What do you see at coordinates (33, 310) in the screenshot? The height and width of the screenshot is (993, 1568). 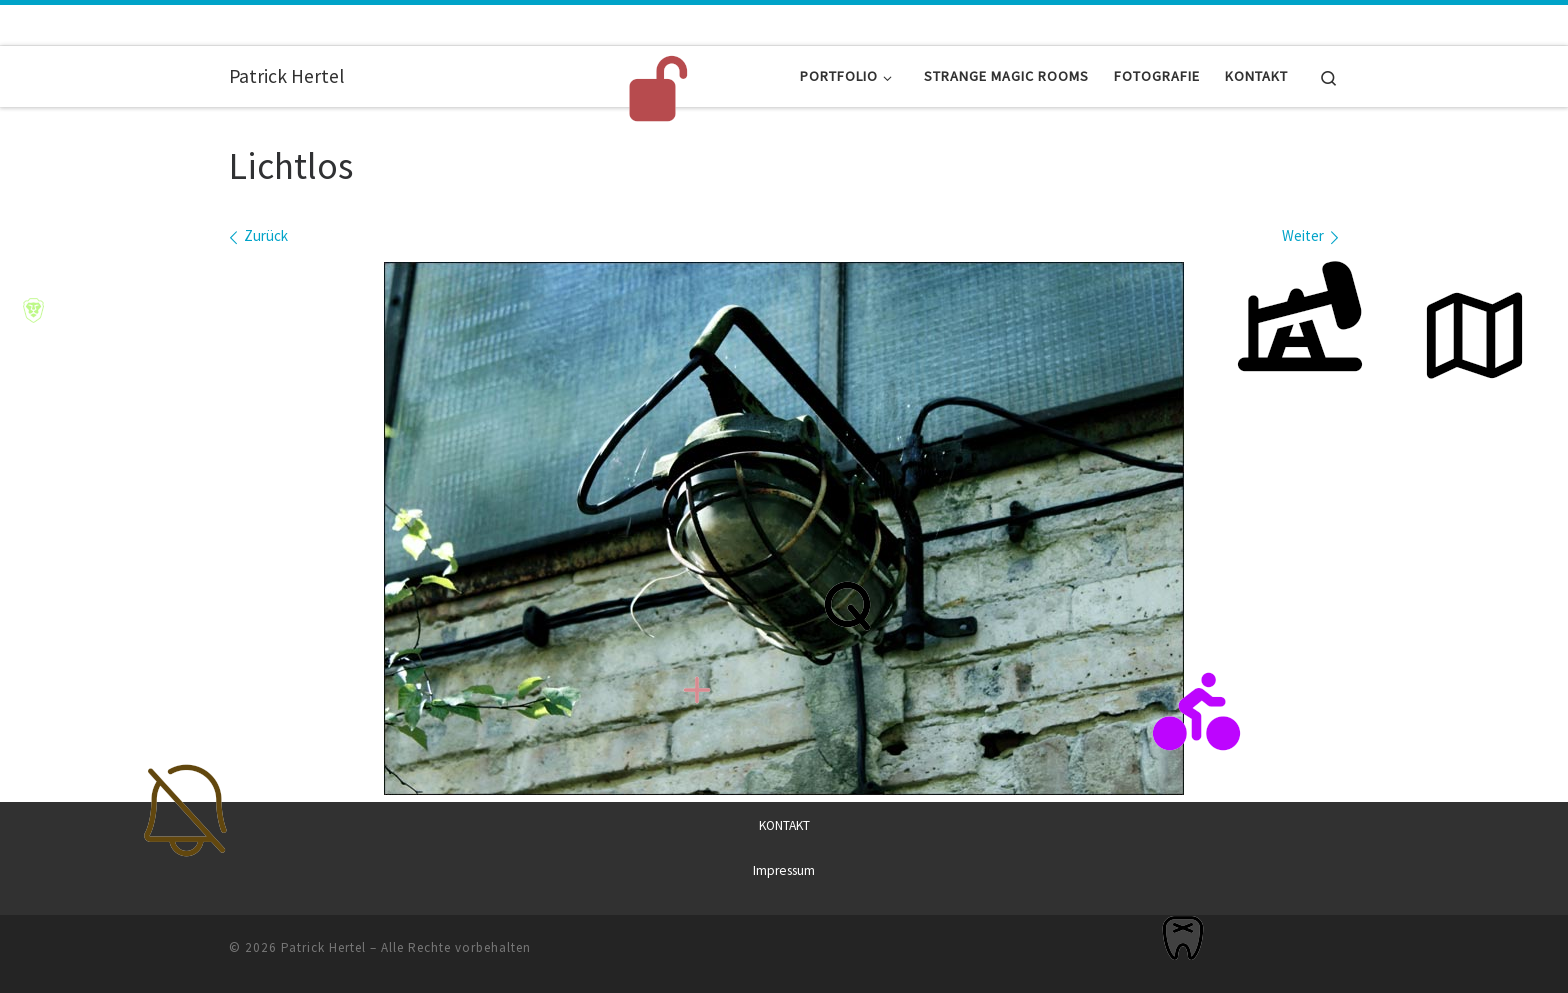 I see `open the Brave browser` at bounding box center [33, 310].